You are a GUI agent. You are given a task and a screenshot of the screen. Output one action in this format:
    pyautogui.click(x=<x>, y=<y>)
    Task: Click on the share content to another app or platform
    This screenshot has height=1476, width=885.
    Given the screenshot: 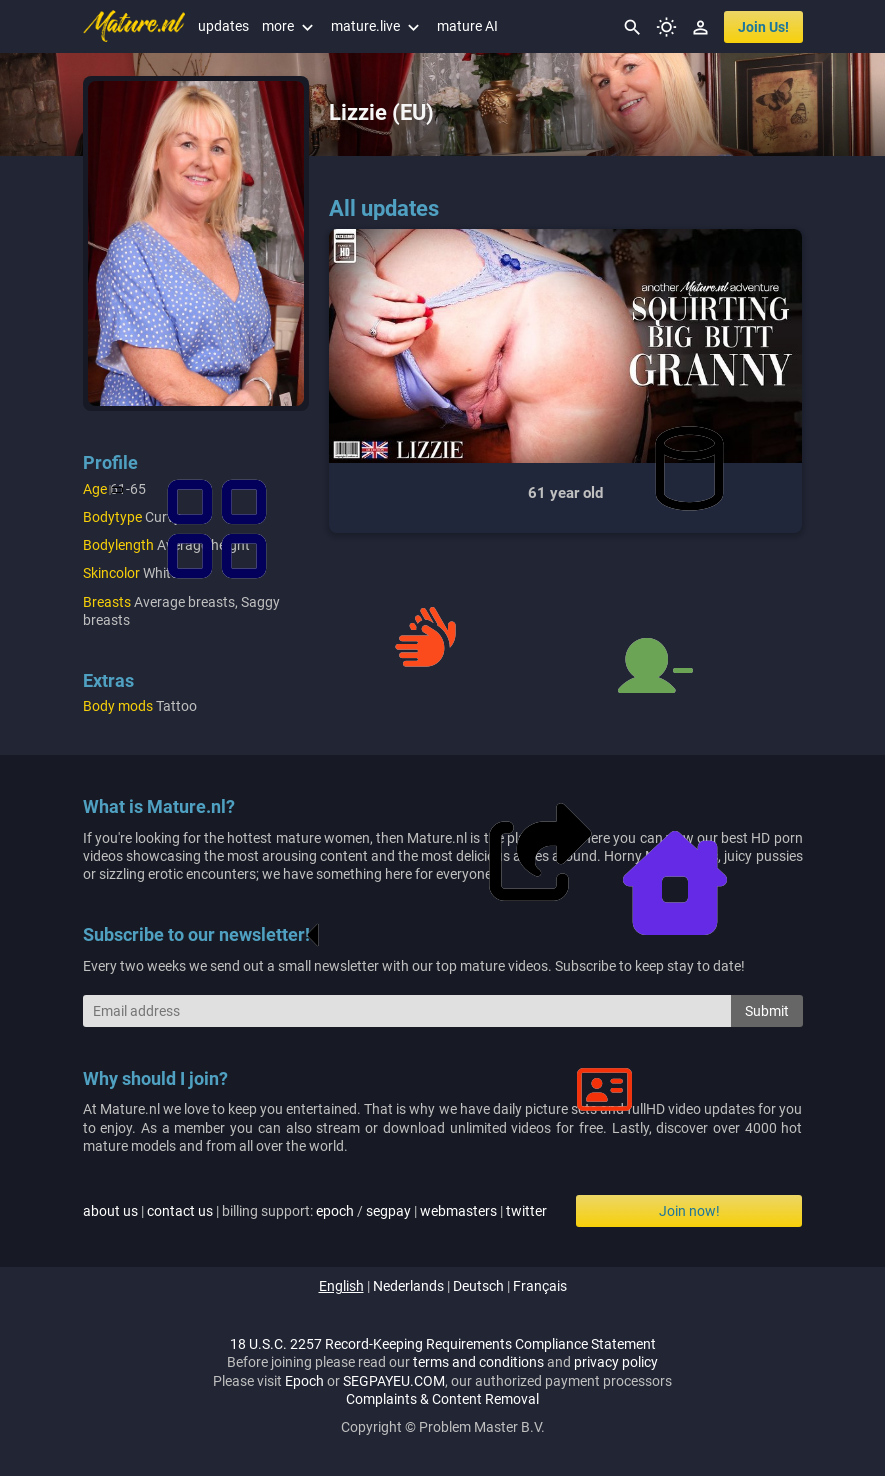 What is the action you would take?
    pyautogui.click(x=538, y=852)
    